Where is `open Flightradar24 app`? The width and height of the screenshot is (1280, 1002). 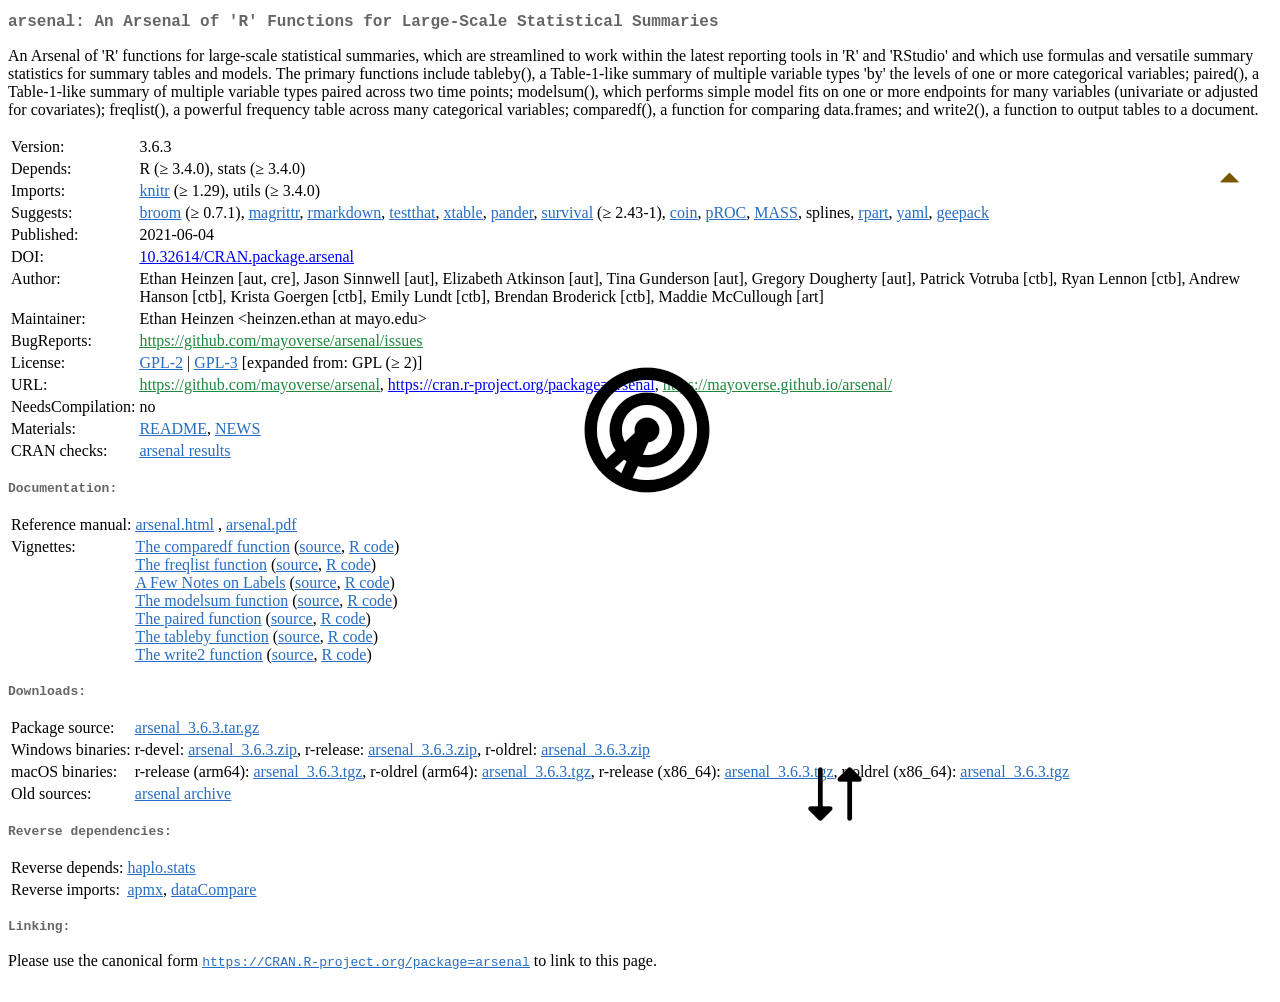 open Flightradar24 app is located at coordinates (647, 430).